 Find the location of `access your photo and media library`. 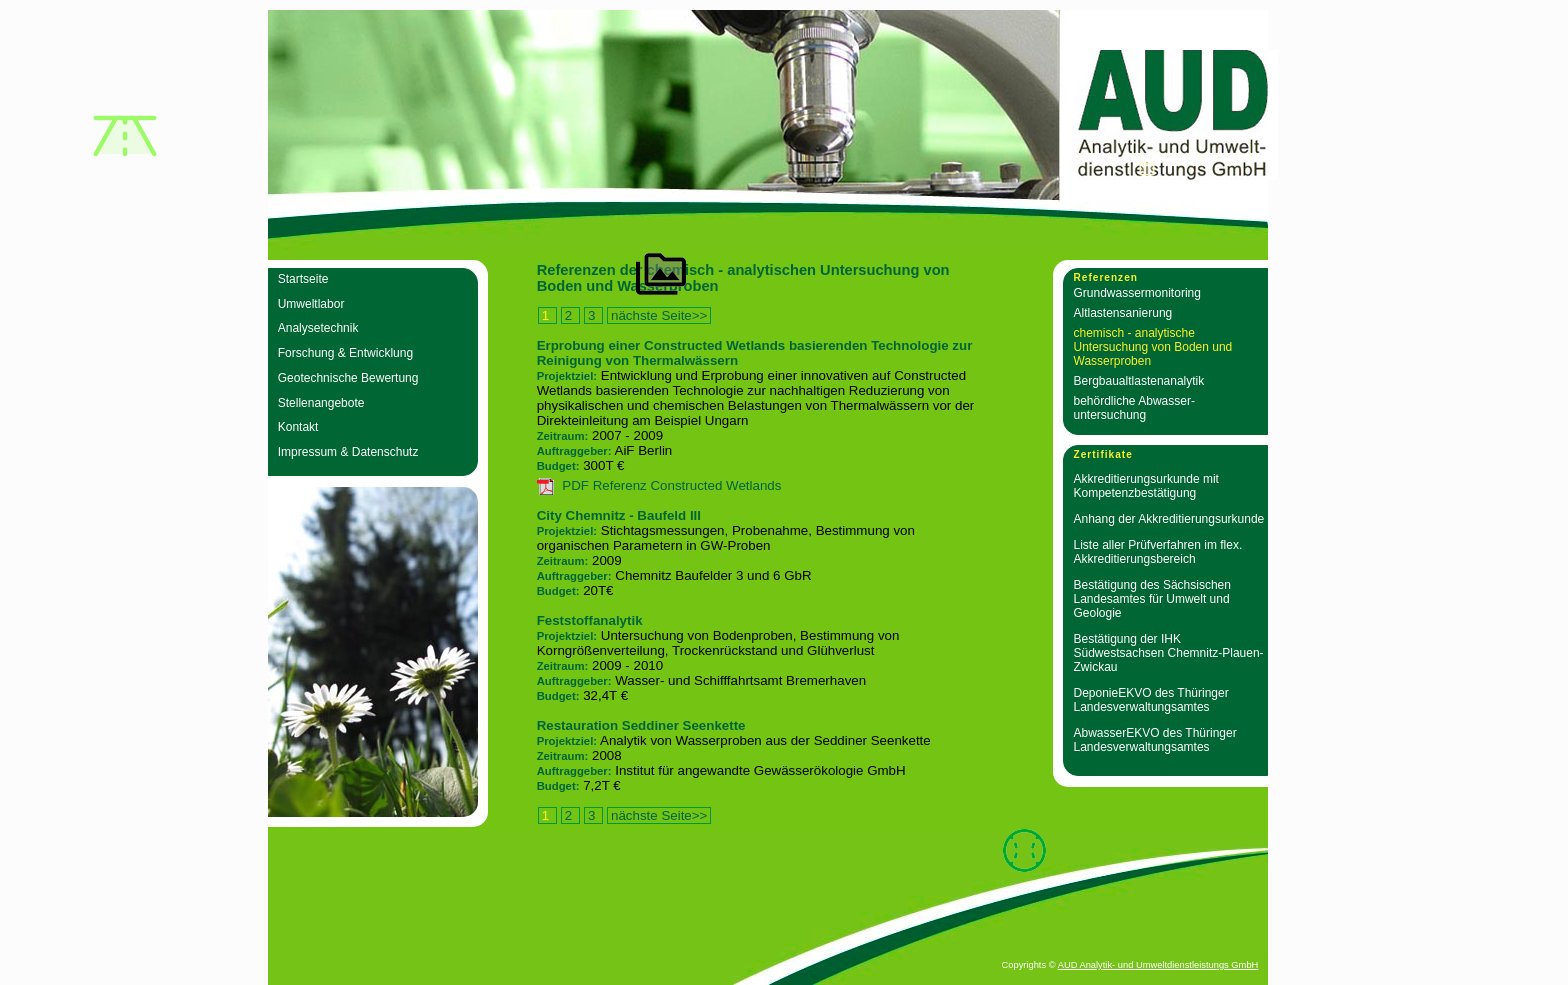

access your photo and media library is located at coordinates (661, 274).